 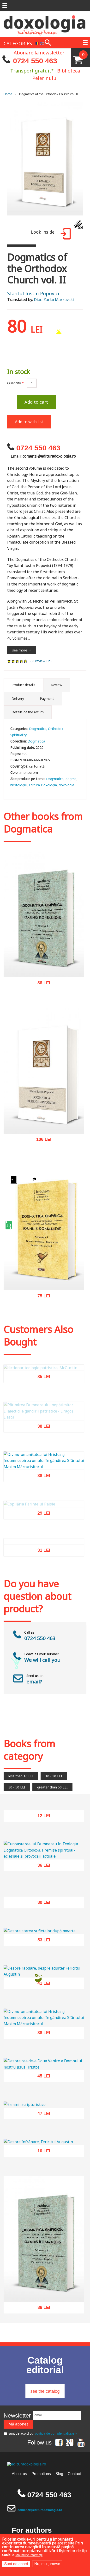 I want to click on indicates a bad or low-quality item in a game, so click(x=59, y=332).